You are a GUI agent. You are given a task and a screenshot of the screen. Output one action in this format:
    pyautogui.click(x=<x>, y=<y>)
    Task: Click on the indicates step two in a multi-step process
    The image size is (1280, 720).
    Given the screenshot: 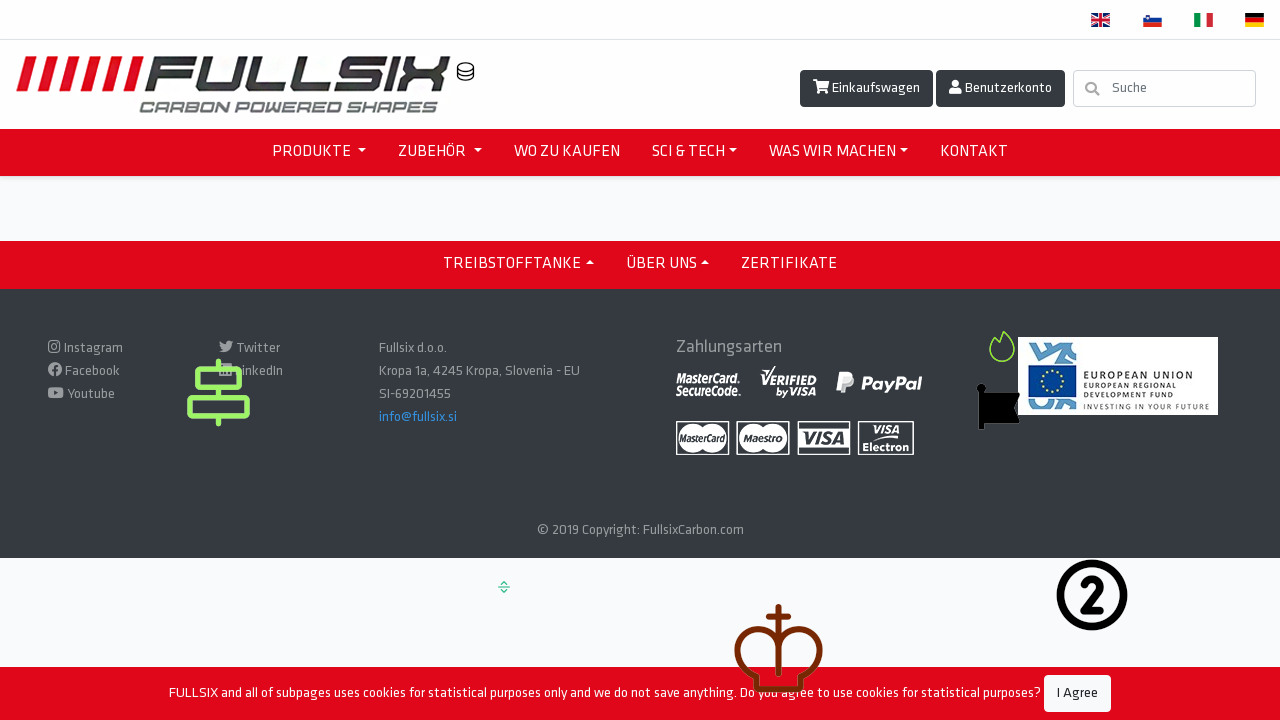 What is the action you would take?
    pyautogui.click(x=1092, y=595)
    